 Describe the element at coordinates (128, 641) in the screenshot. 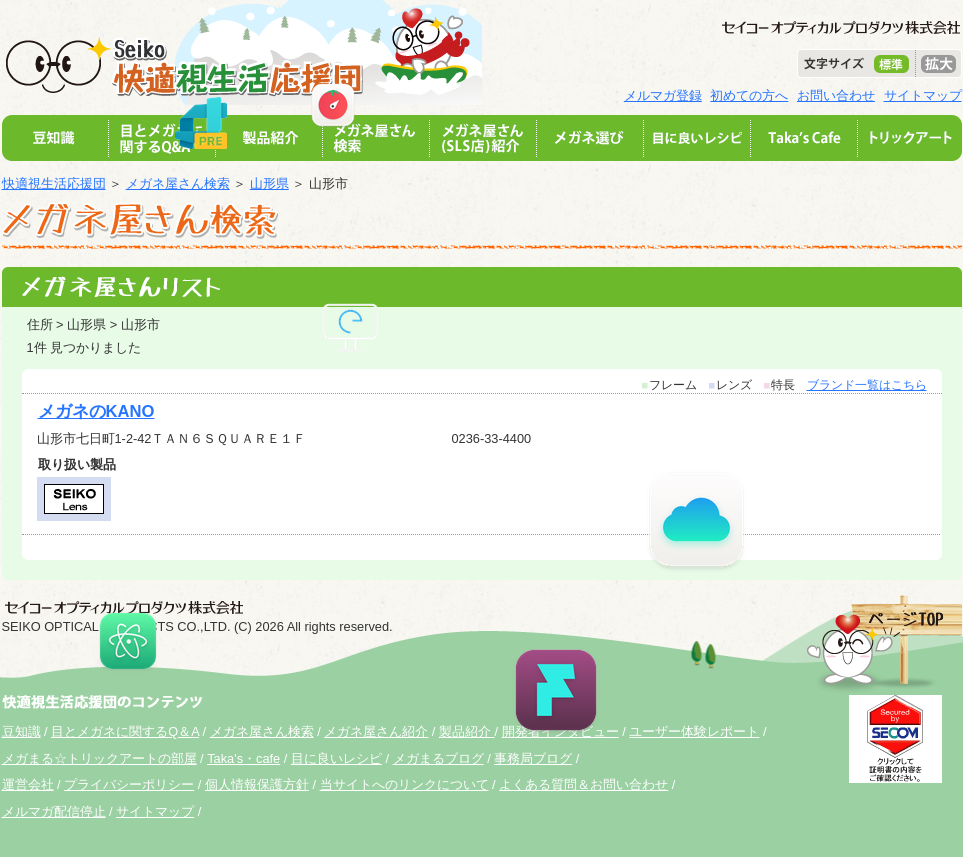

I see `open Atom text editor` at that location.